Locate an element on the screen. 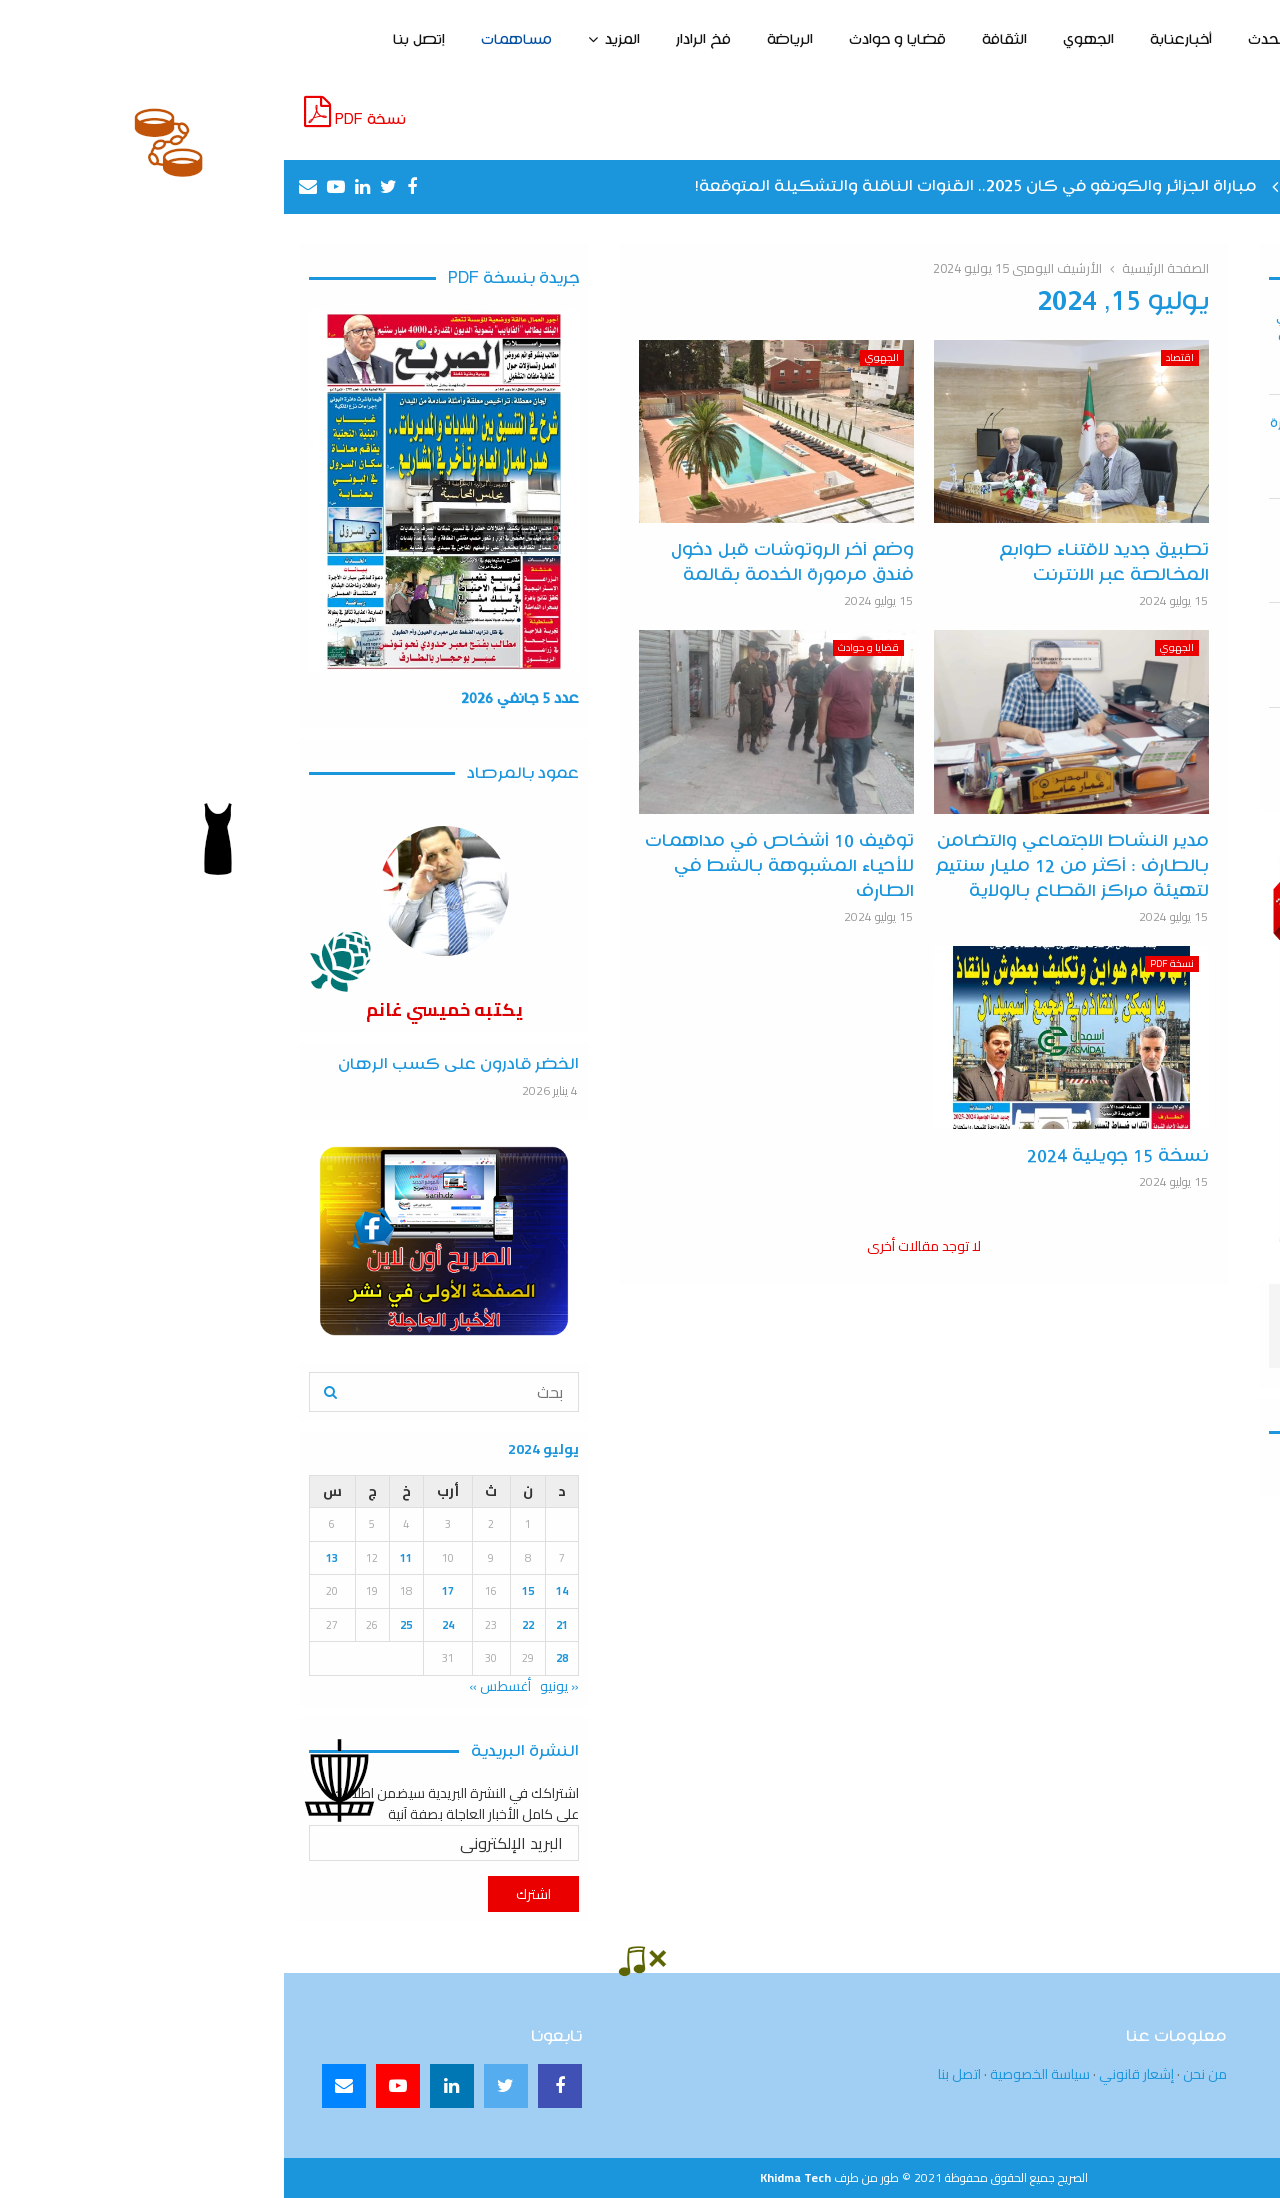 This screenshot has height=2198, width=1280. select artichoke as an ingredient is located at coordinates (340, 961).